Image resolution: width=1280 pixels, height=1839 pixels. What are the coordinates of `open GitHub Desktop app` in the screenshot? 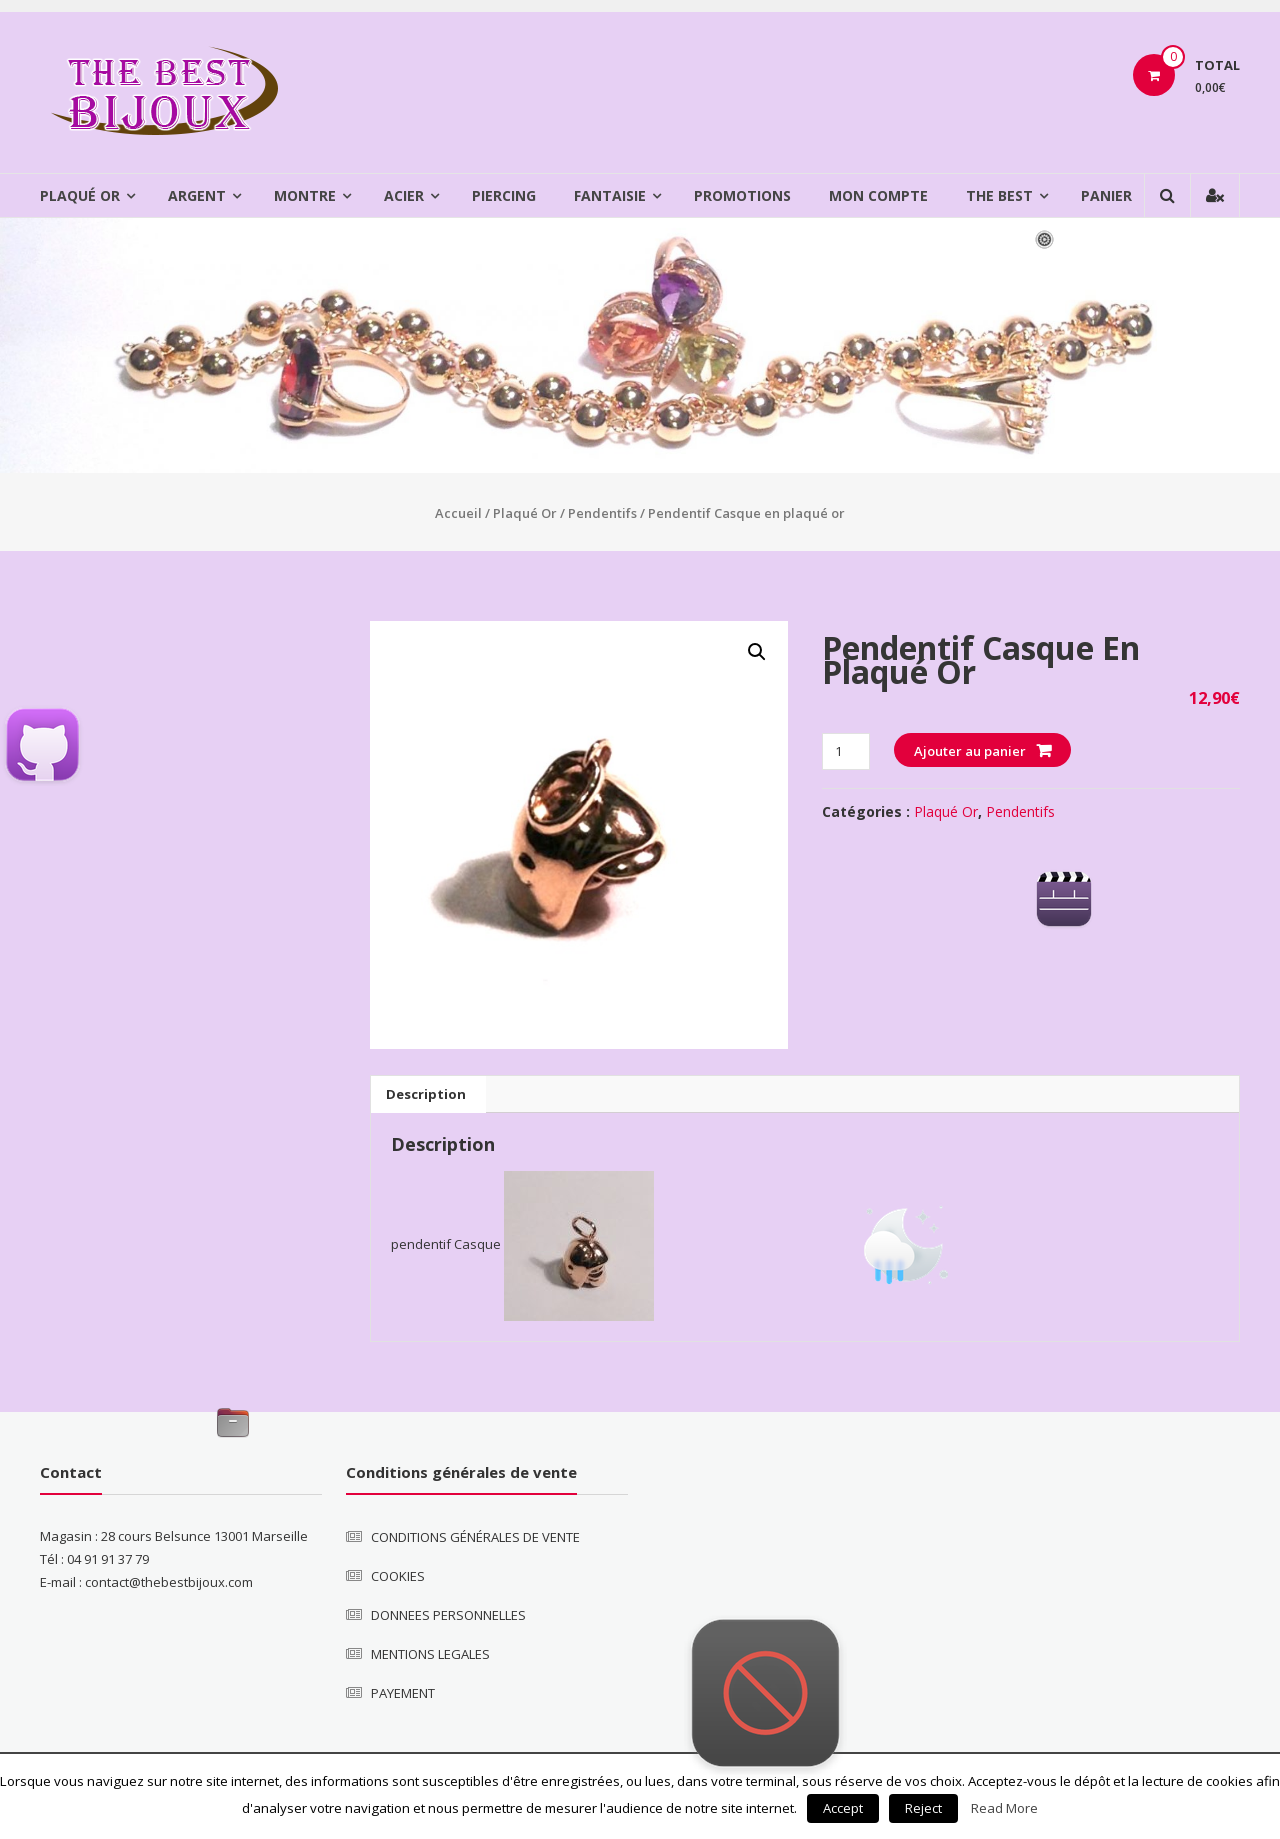 It's located at (42, 744).